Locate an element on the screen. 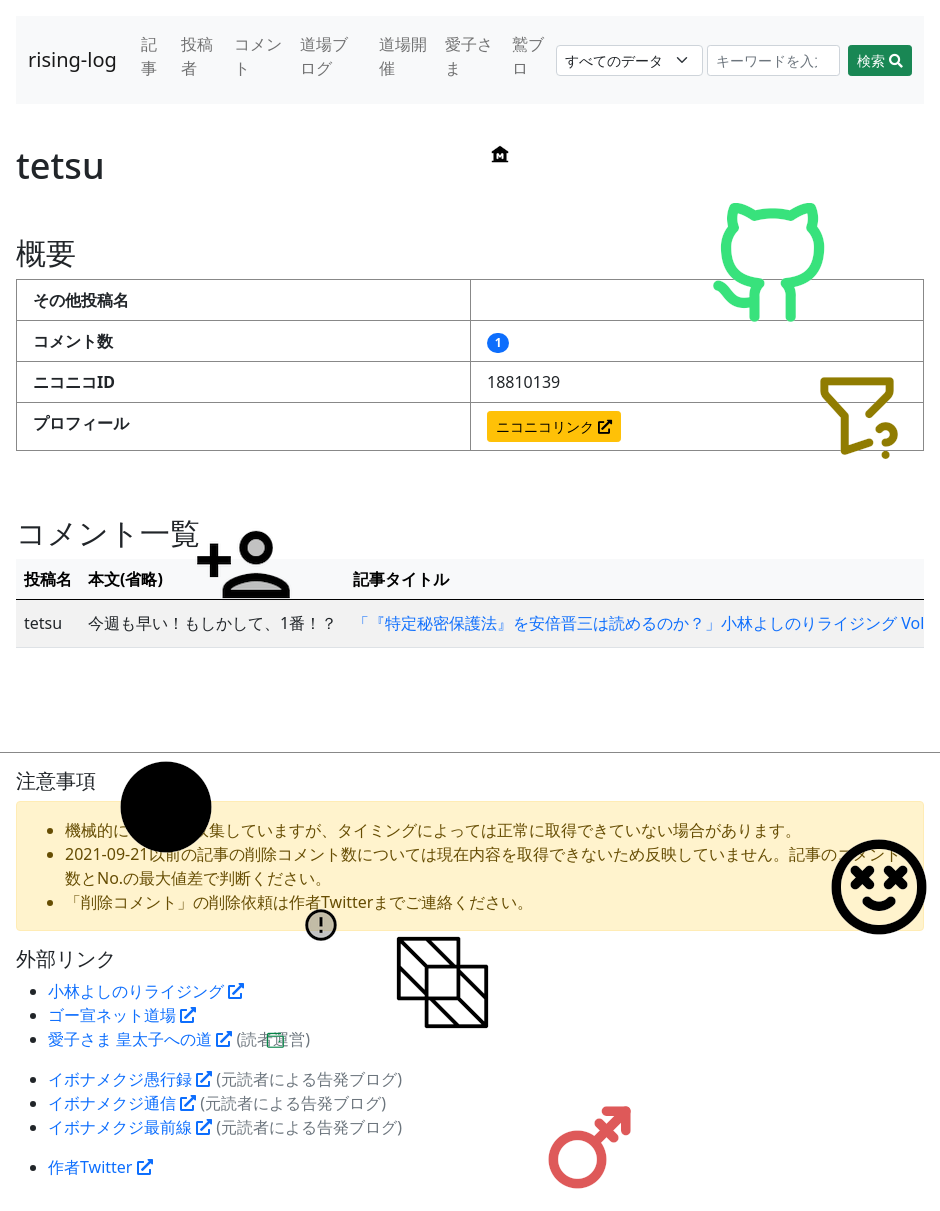  select or mark an item is located at coordinates (166, 807).